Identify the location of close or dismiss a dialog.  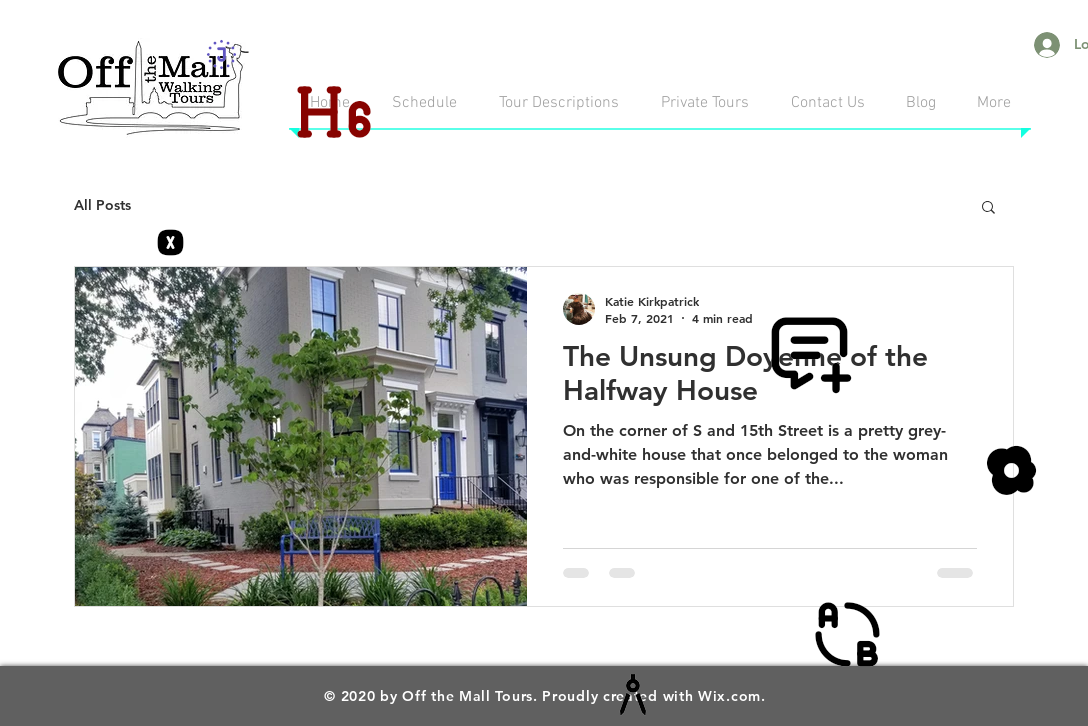
(170, 242).